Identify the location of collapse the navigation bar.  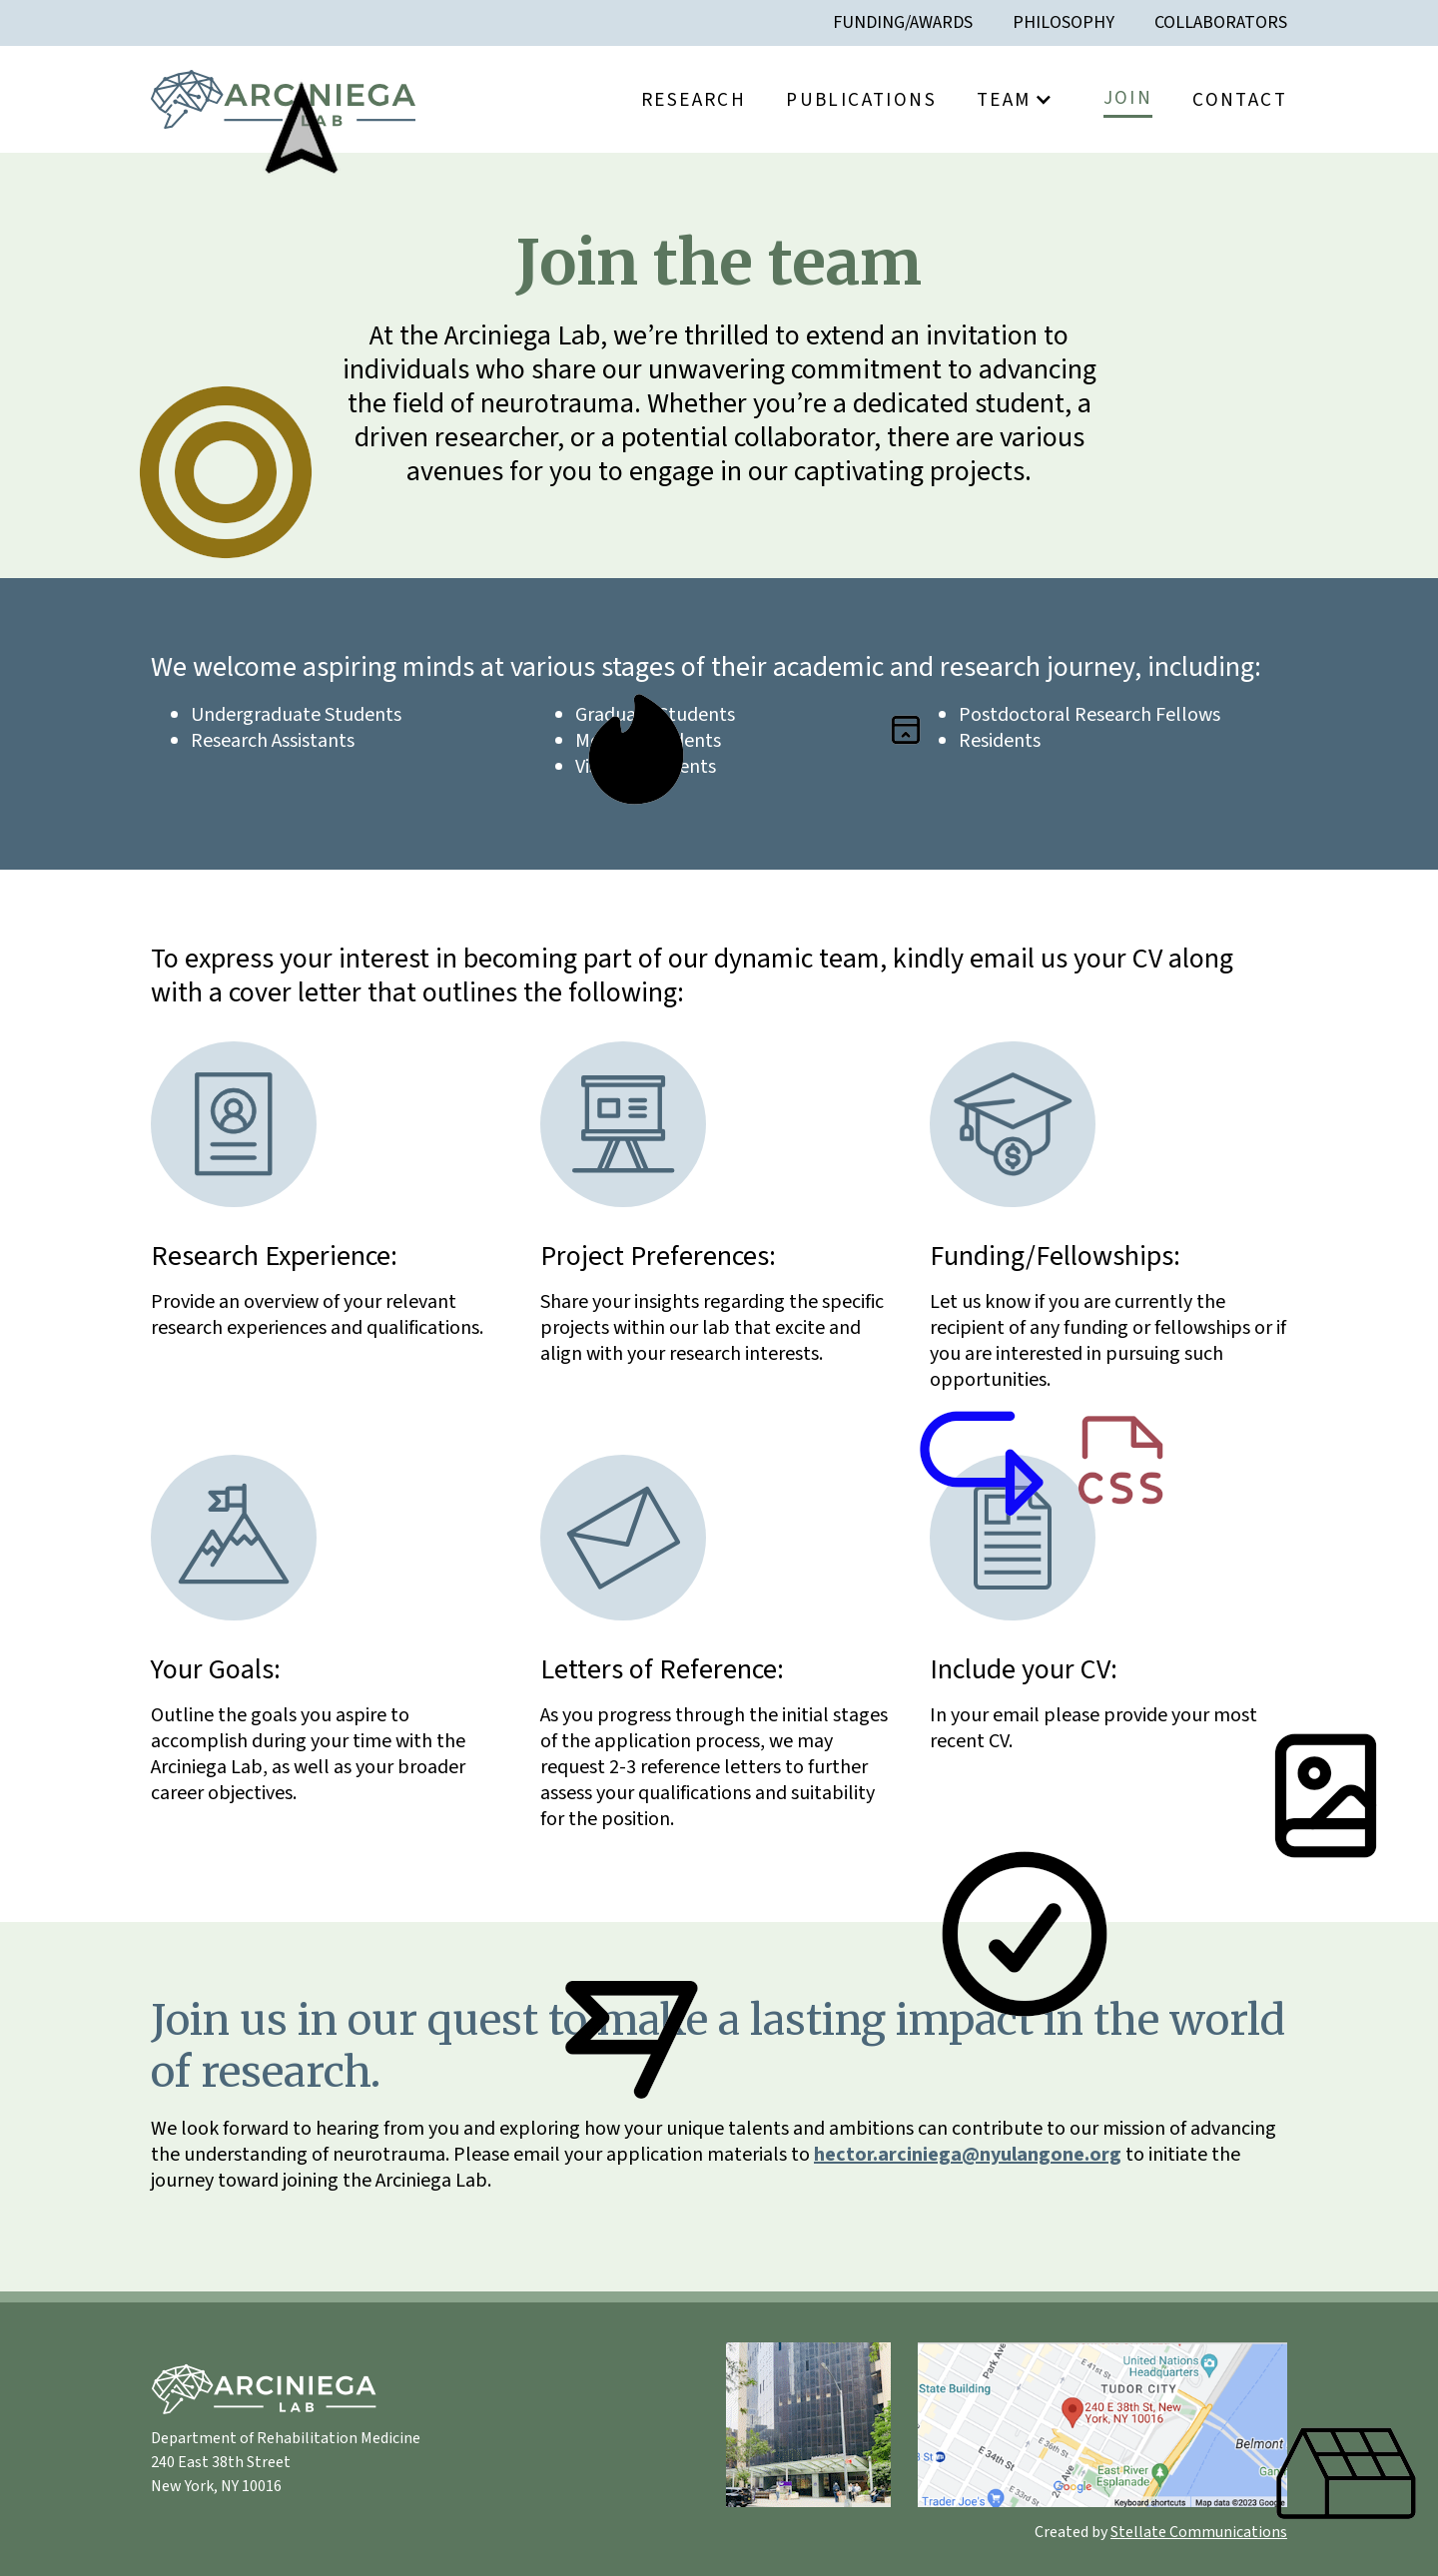
(906, 730).